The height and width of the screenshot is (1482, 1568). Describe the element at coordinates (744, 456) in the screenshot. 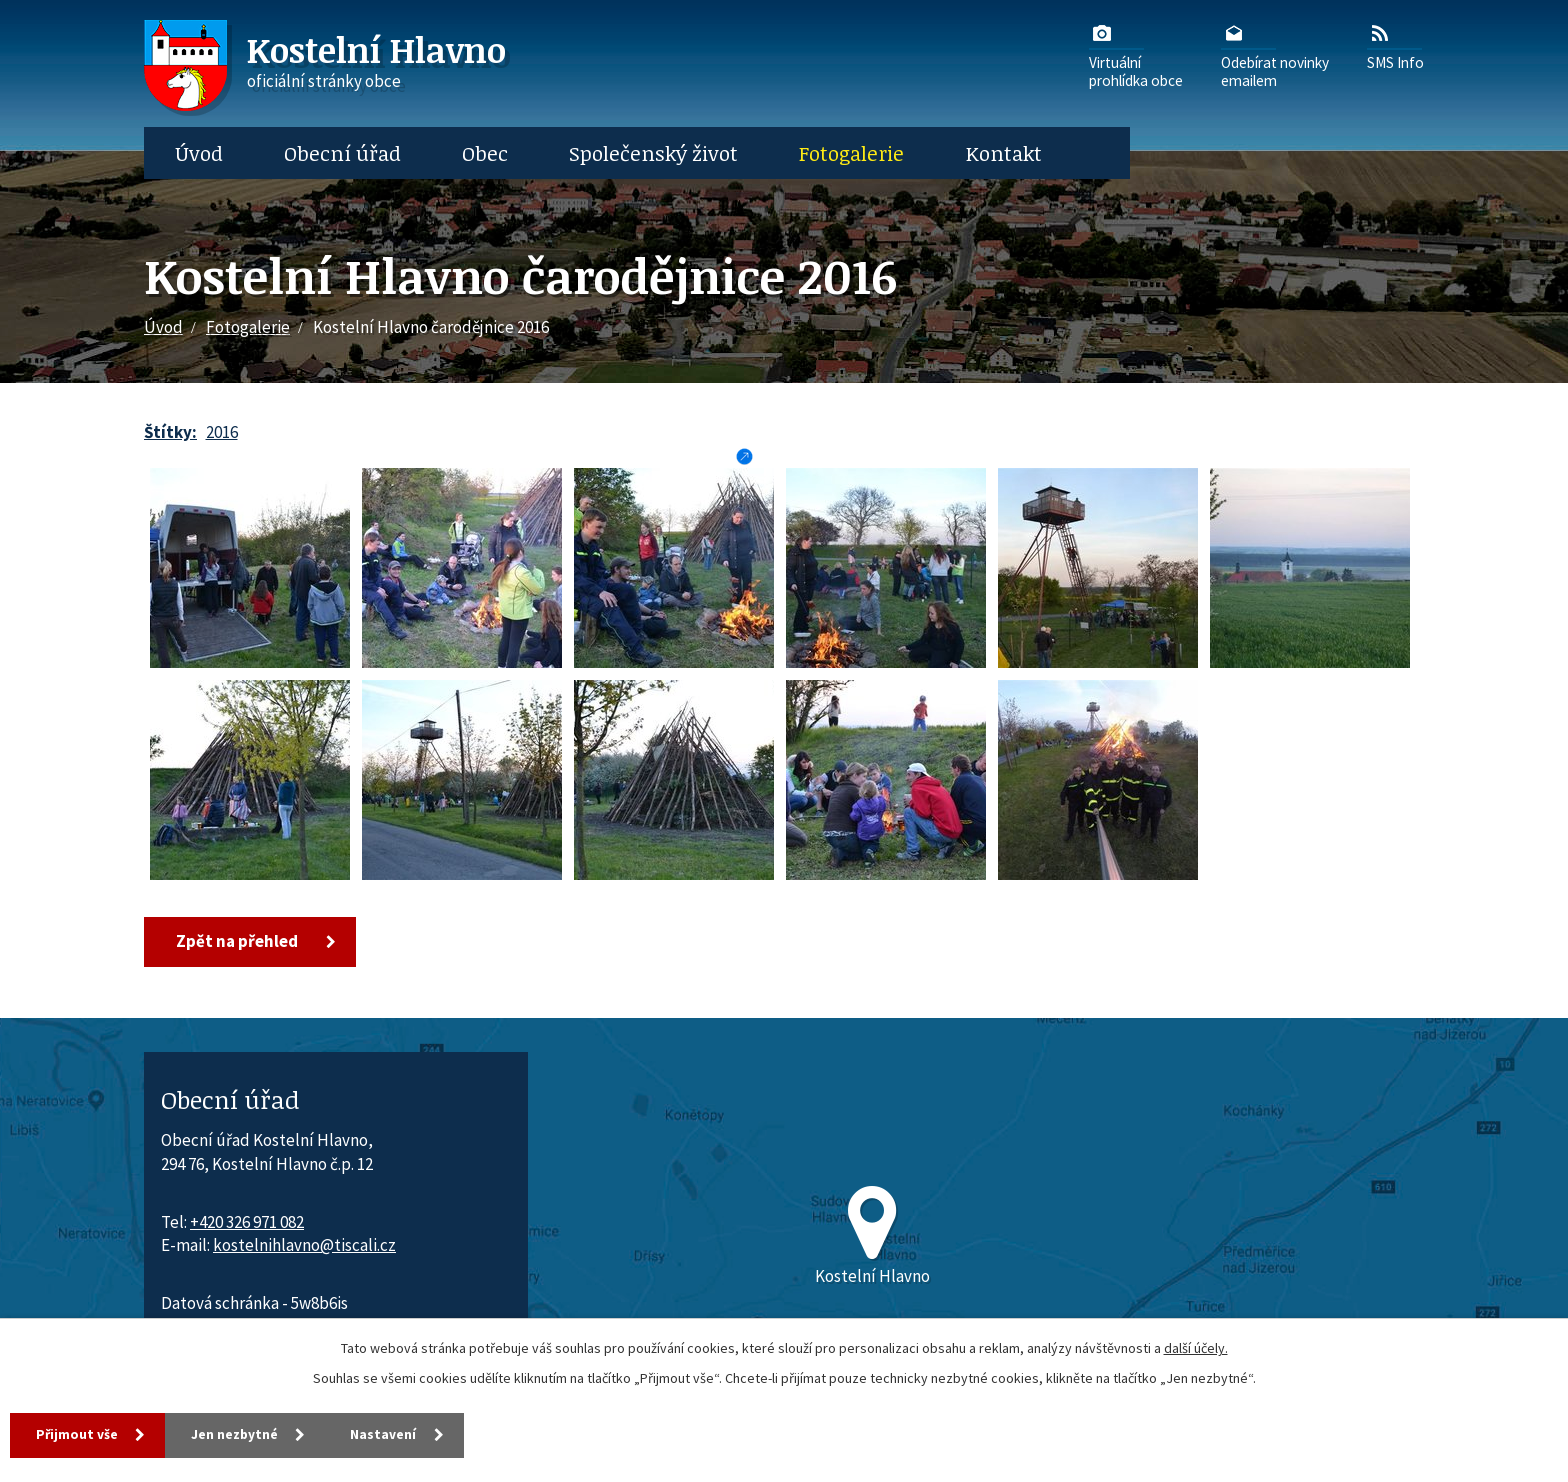

I see `indicates a symbolic link or shortcut to another file` at that location.